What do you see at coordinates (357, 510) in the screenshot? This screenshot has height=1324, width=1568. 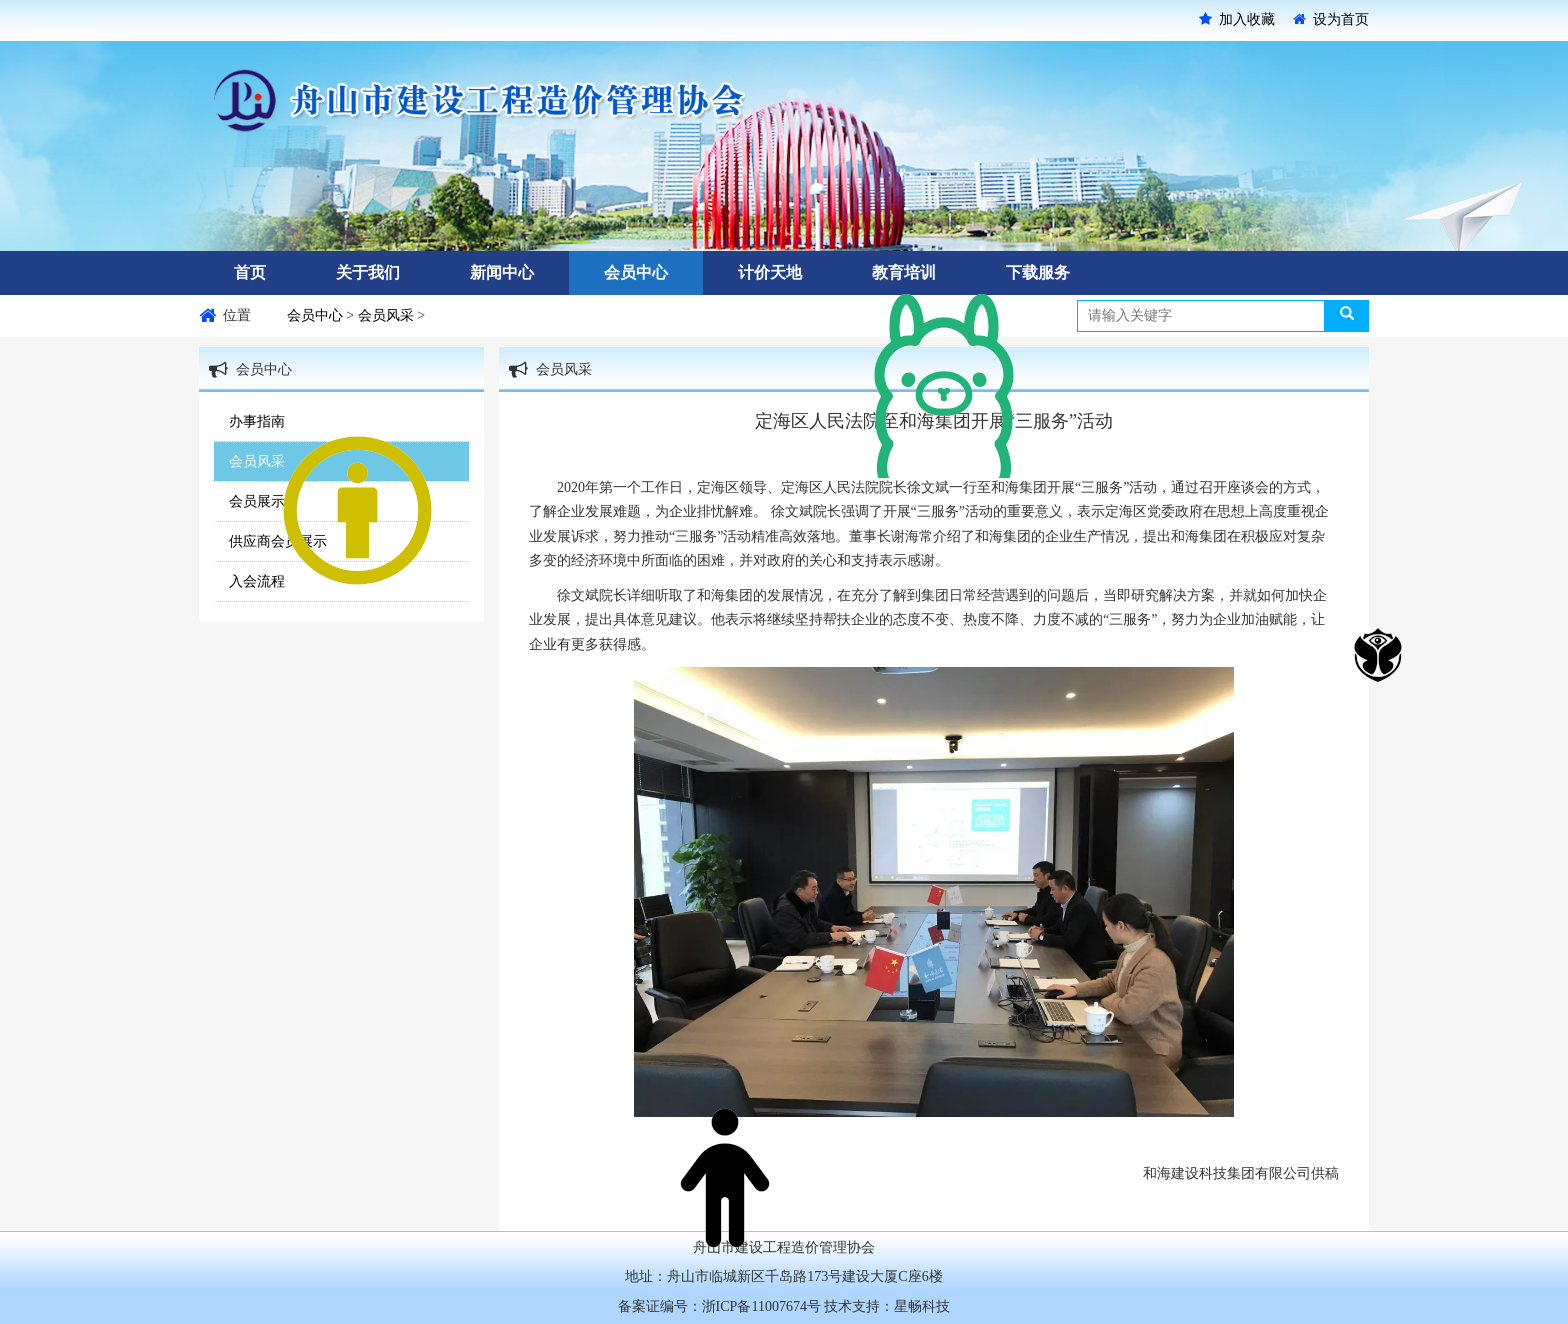 I see `creative commons attribution license indicator` at bounding box center [357, 510].